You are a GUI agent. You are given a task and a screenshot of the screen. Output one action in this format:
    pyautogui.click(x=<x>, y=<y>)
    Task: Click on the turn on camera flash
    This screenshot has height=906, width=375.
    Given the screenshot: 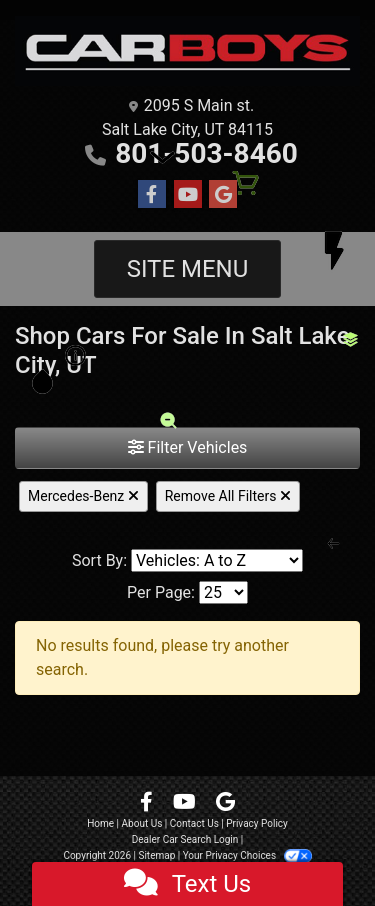 What is the action you would take?
    pyautogui.click(x=335, y=252)
    